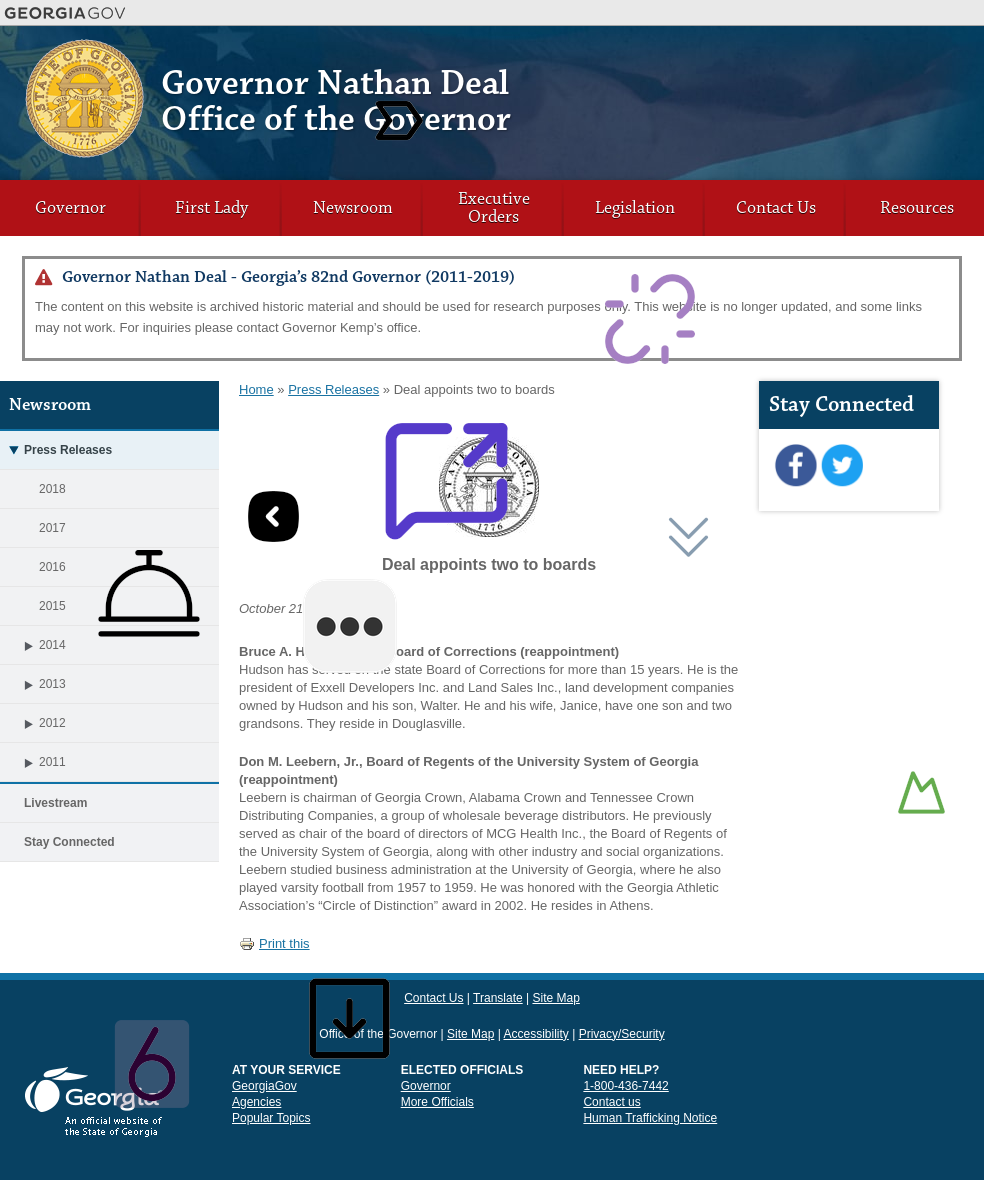  What do you see at coordinates (273, 516) in the screenshot?
I see `go back to the previous screen` at bounding box center [273, 516].